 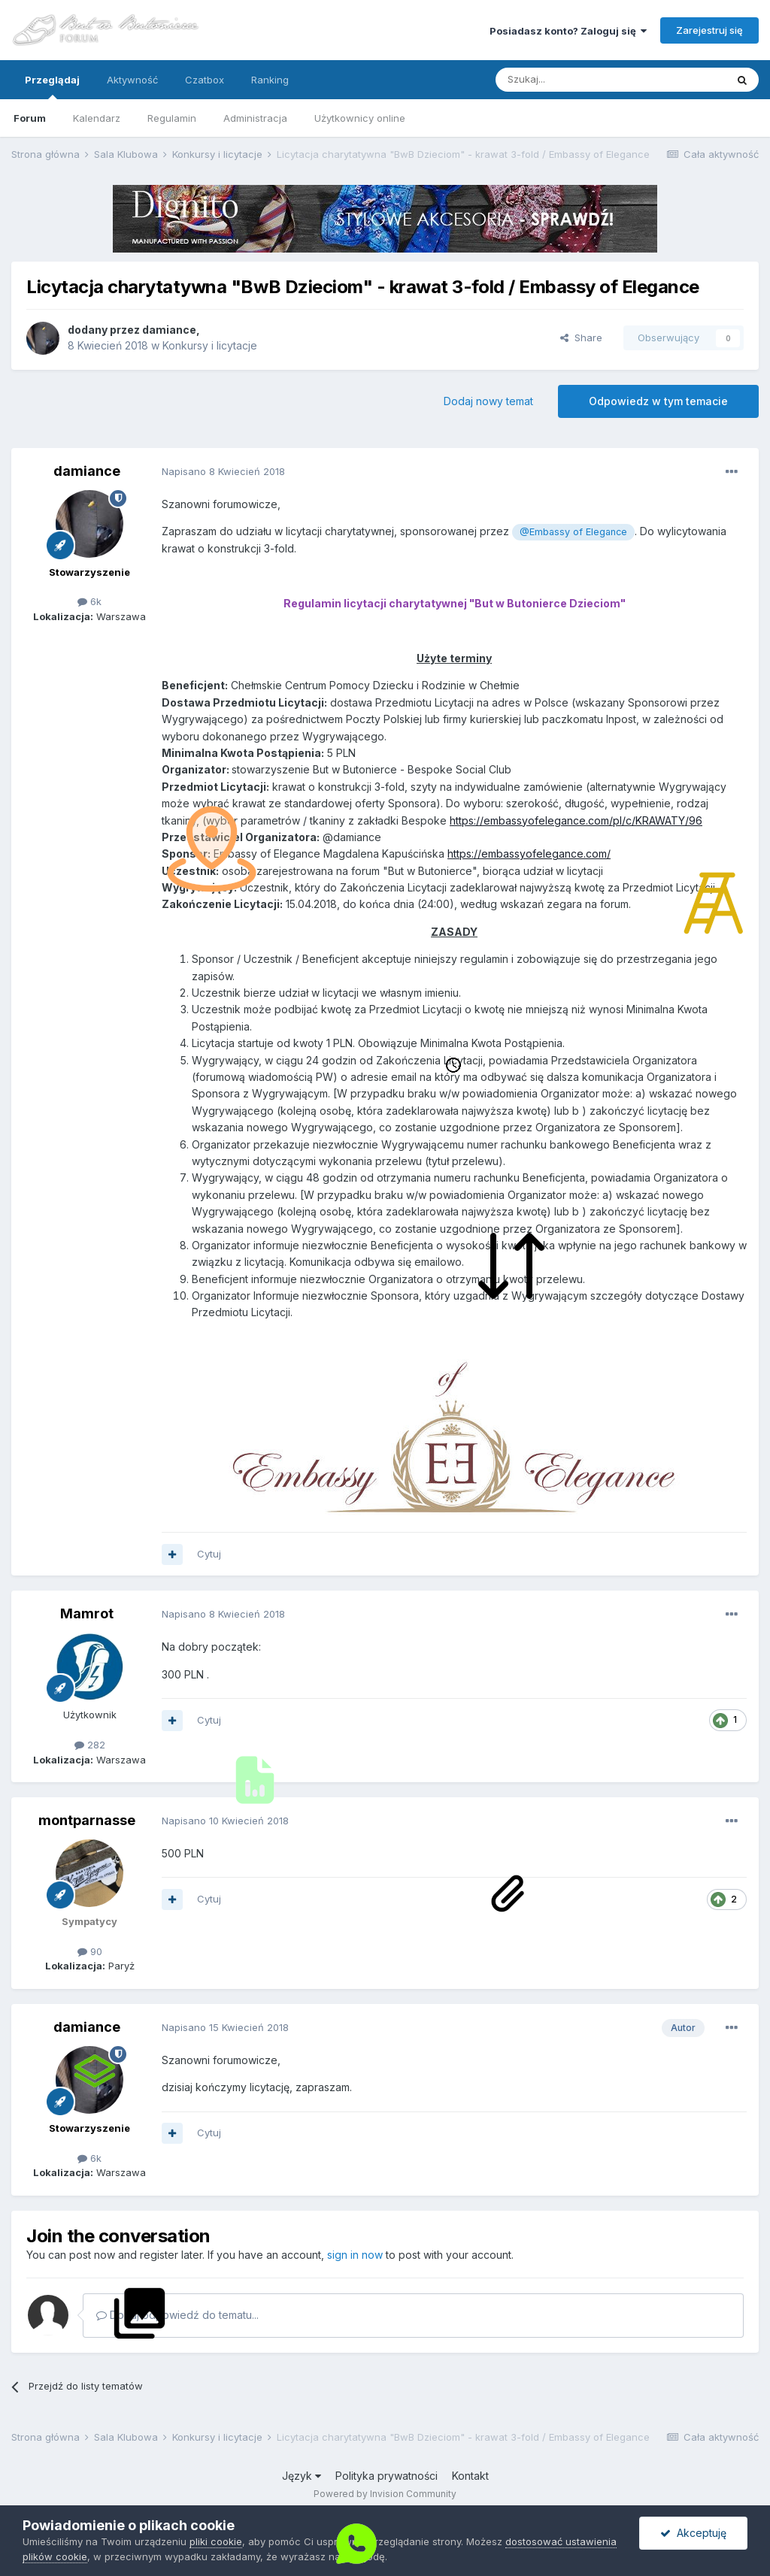 I want to click on view location area or region on map, so click(x=211, y=850).